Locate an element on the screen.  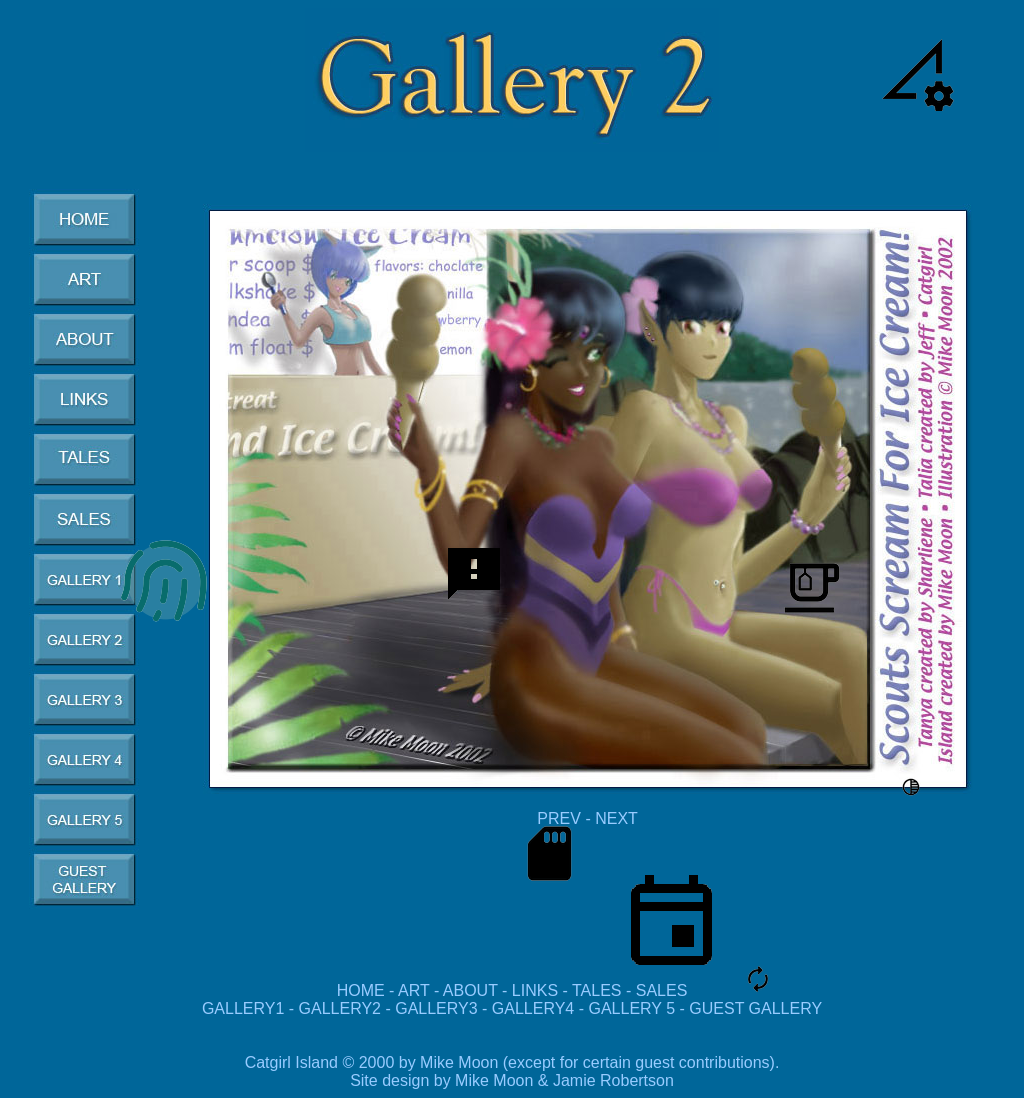
add a calendar event is located at coordinates (671, 924).